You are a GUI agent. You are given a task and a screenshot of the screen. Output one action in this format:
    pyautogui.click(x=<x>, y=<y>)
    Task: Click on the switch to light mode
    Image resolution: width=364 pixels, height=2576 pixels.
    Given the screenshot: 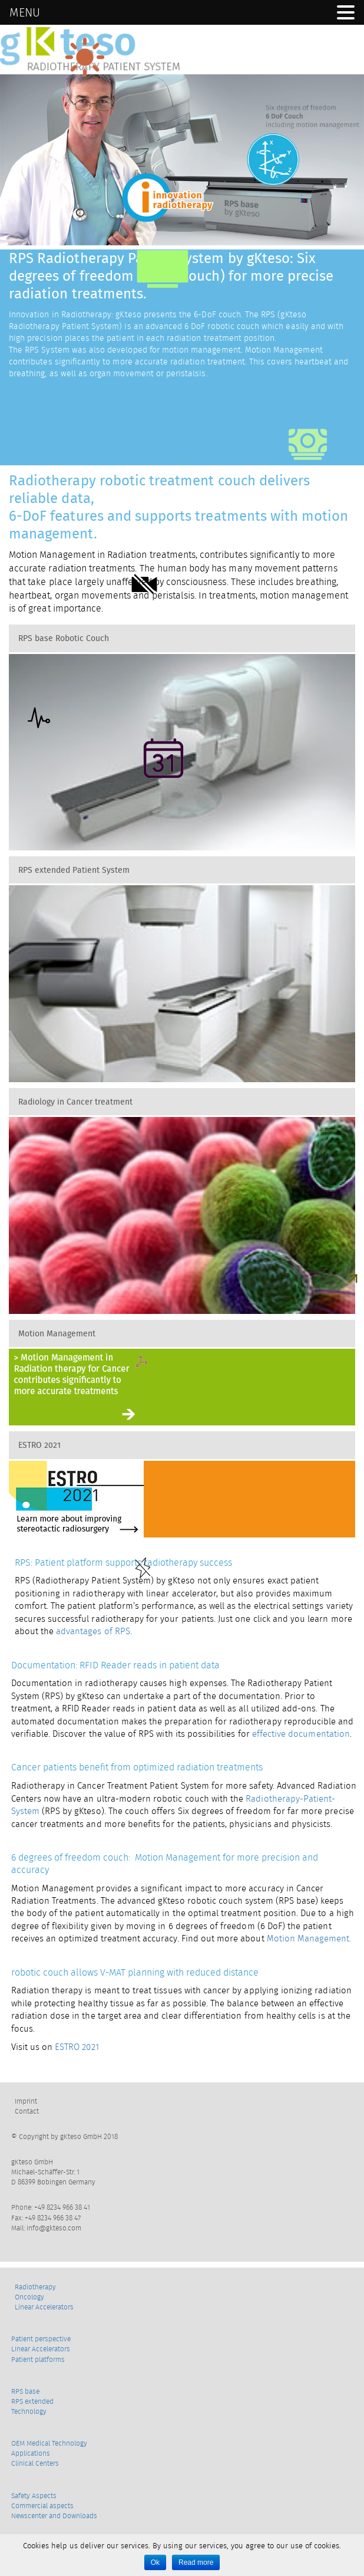 What is the action you would take?
    pyautogui.click(x=85, y=57)
    